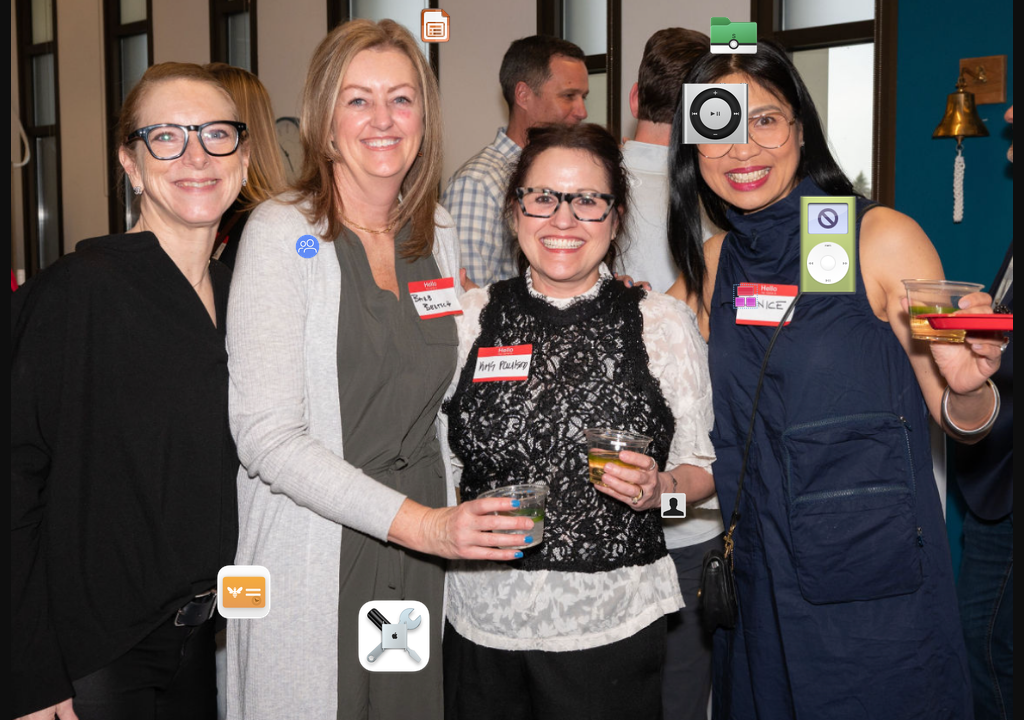  I want to click on libreoffice impress presentation file, so click(435, 25).